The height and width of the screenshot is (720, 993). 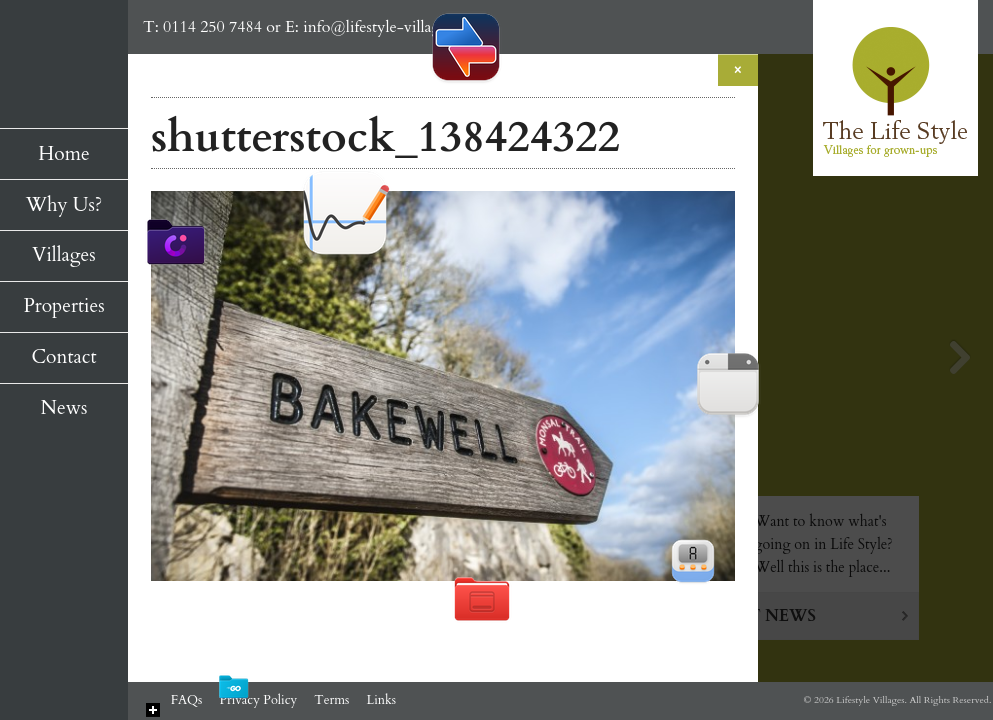 I want to click on open escambo currency or unit converter app, so click(x=466, y=47).